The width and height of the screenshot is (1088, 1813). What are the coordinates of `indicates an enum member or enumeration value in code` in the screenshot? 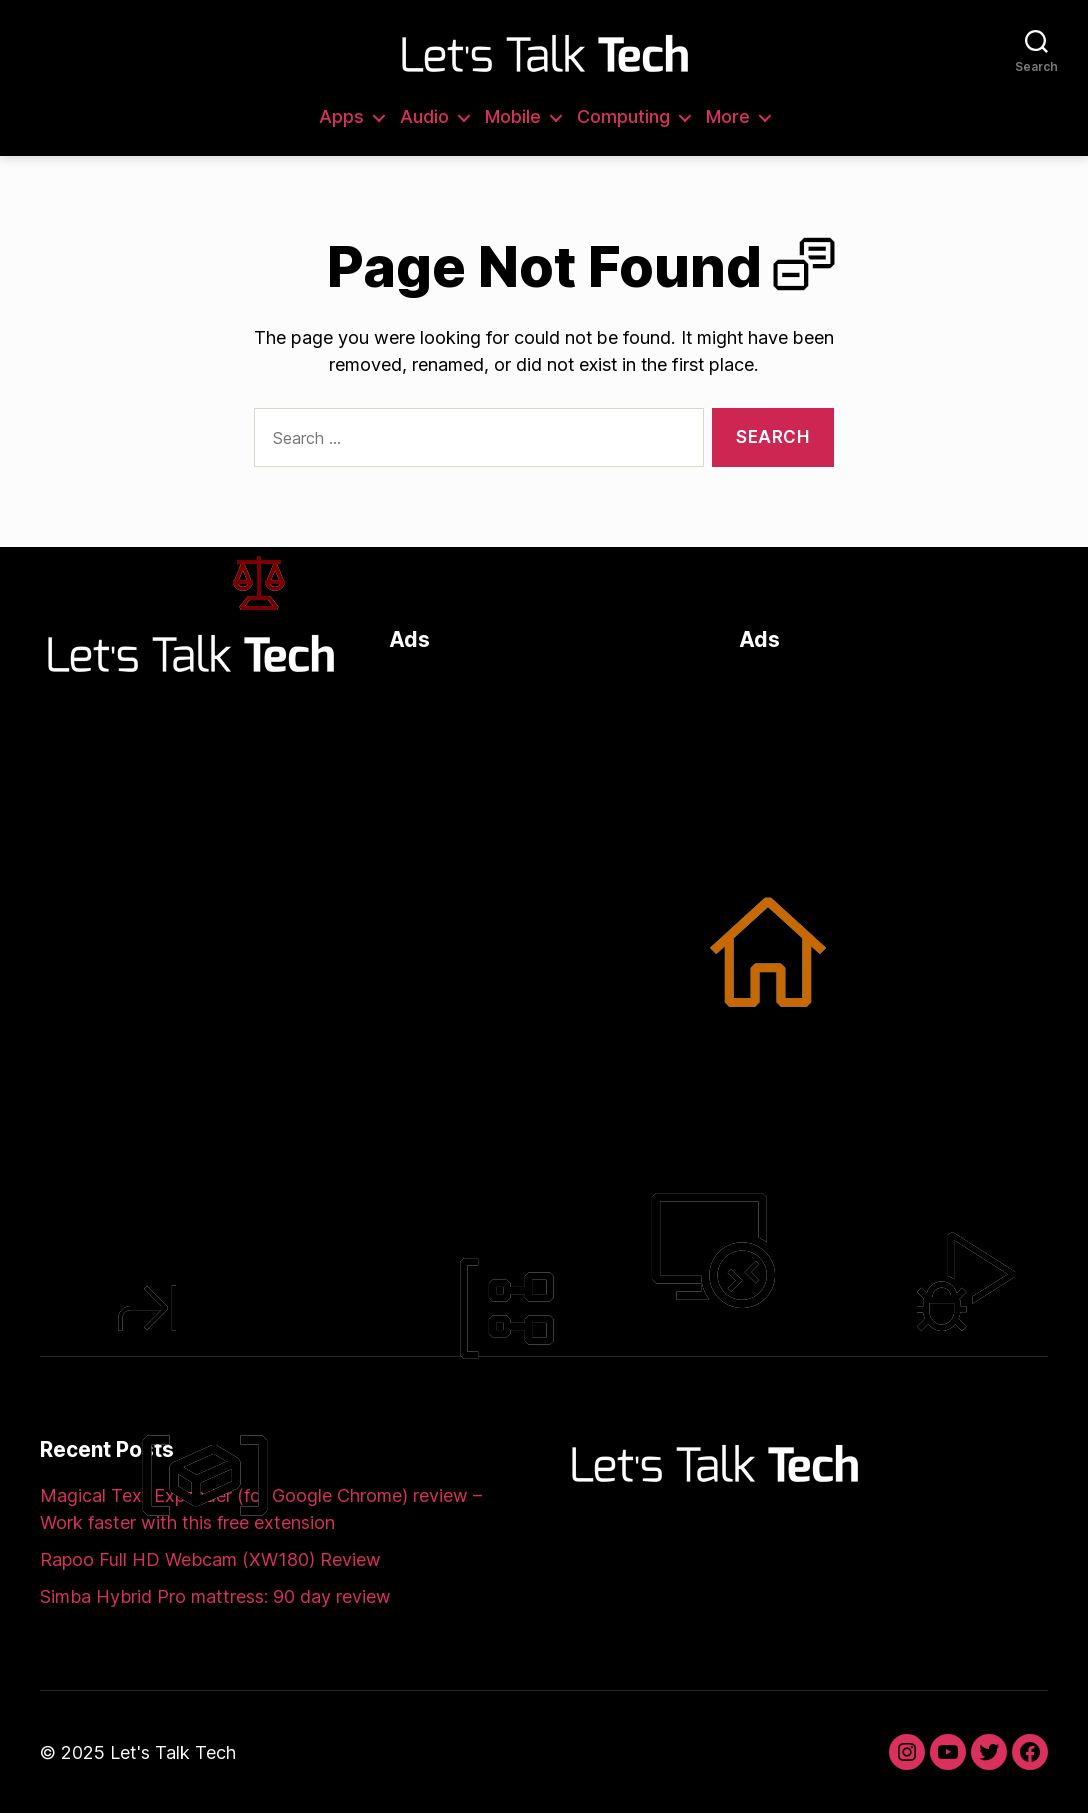 It's located at (804, 264).